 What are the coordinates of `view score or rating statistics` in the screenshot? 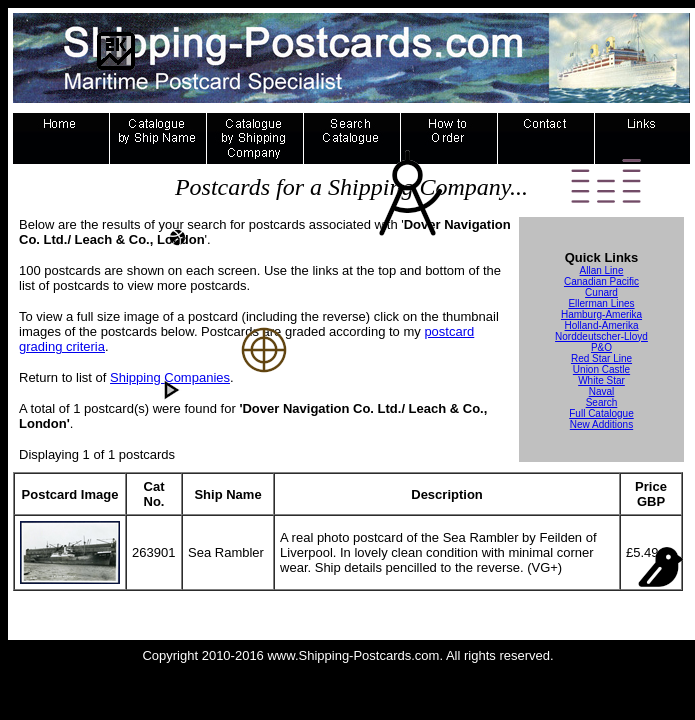 It's located at (116, 51).